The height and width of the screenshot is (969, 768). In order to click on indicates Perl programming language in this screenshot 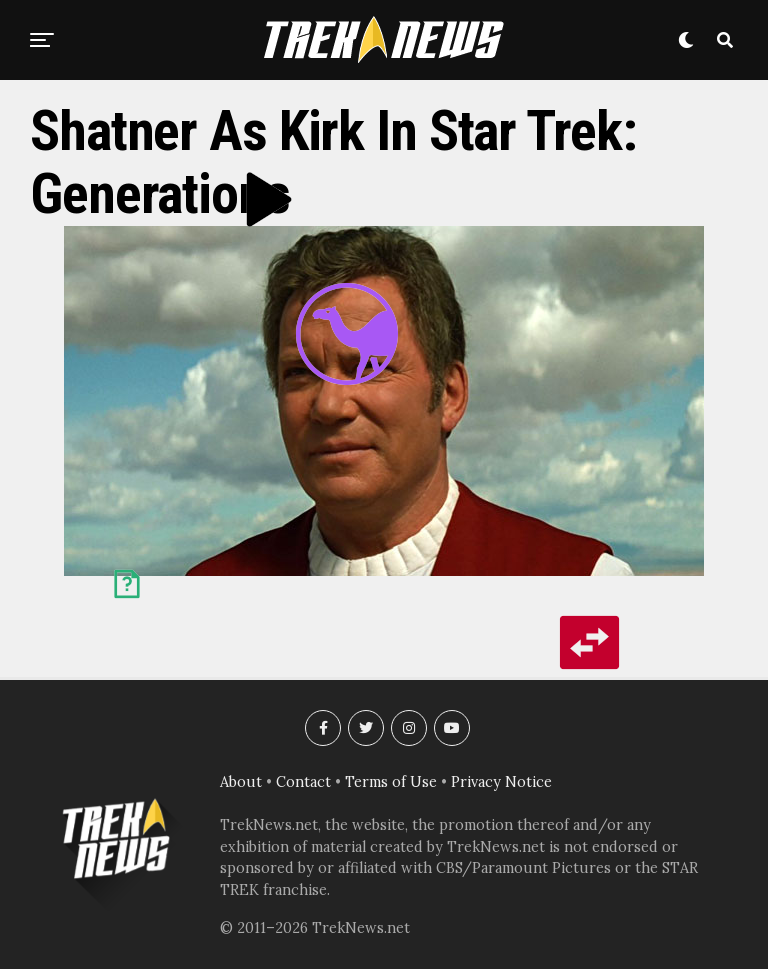, I will do `click(347, 334)`.